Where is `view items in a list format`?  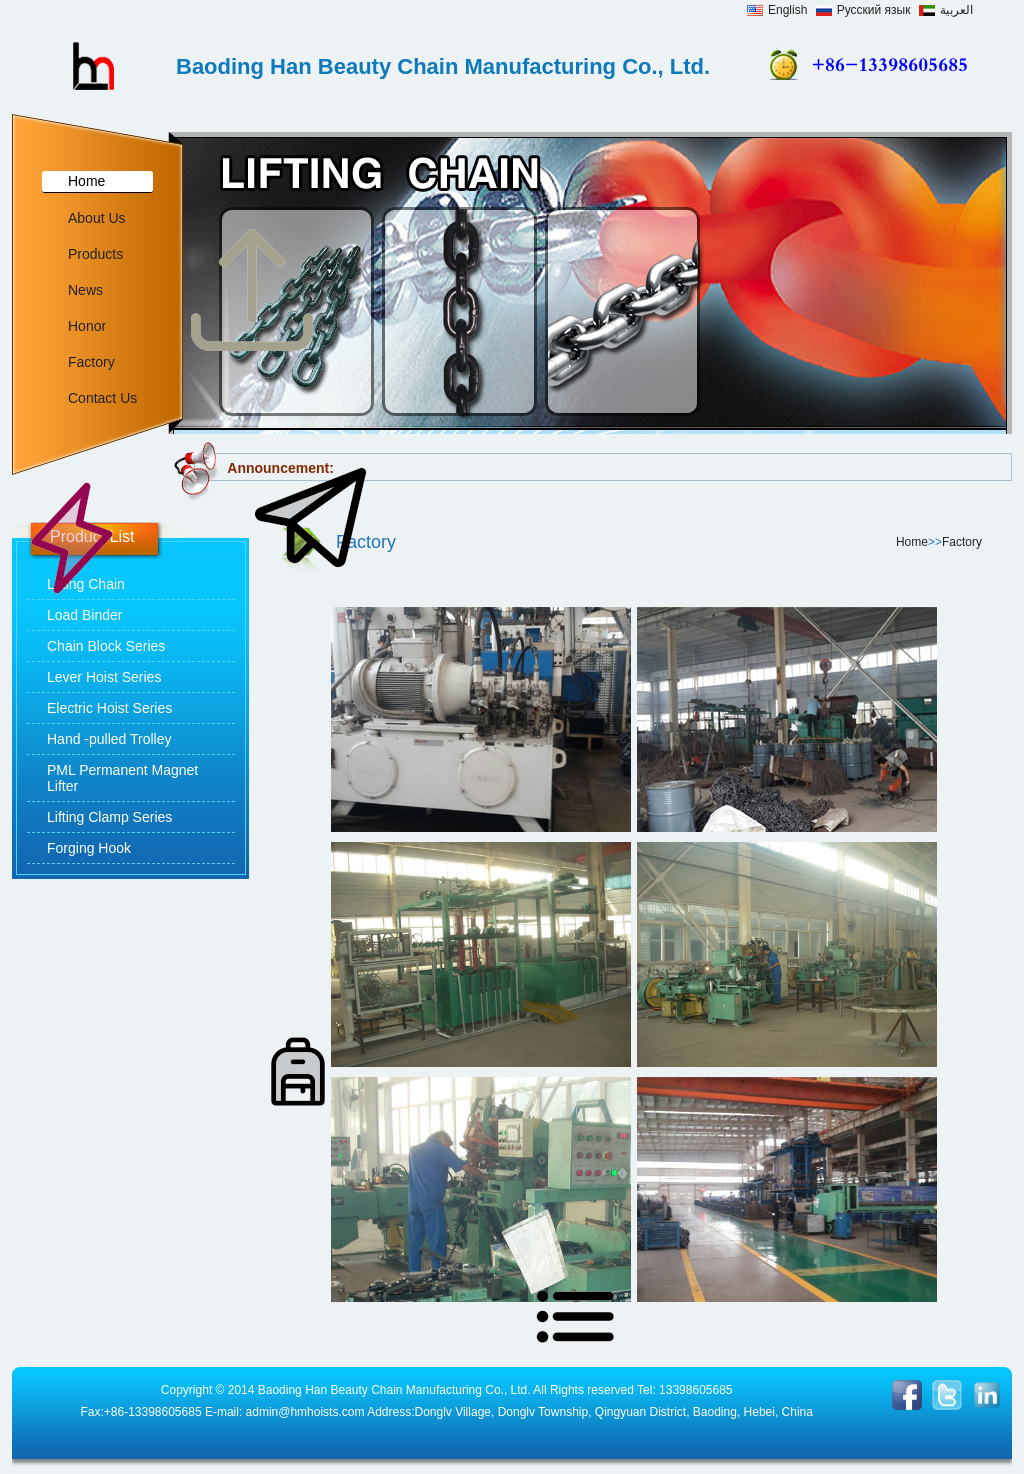
view items in a list format is located at coordinates (574, 1316).